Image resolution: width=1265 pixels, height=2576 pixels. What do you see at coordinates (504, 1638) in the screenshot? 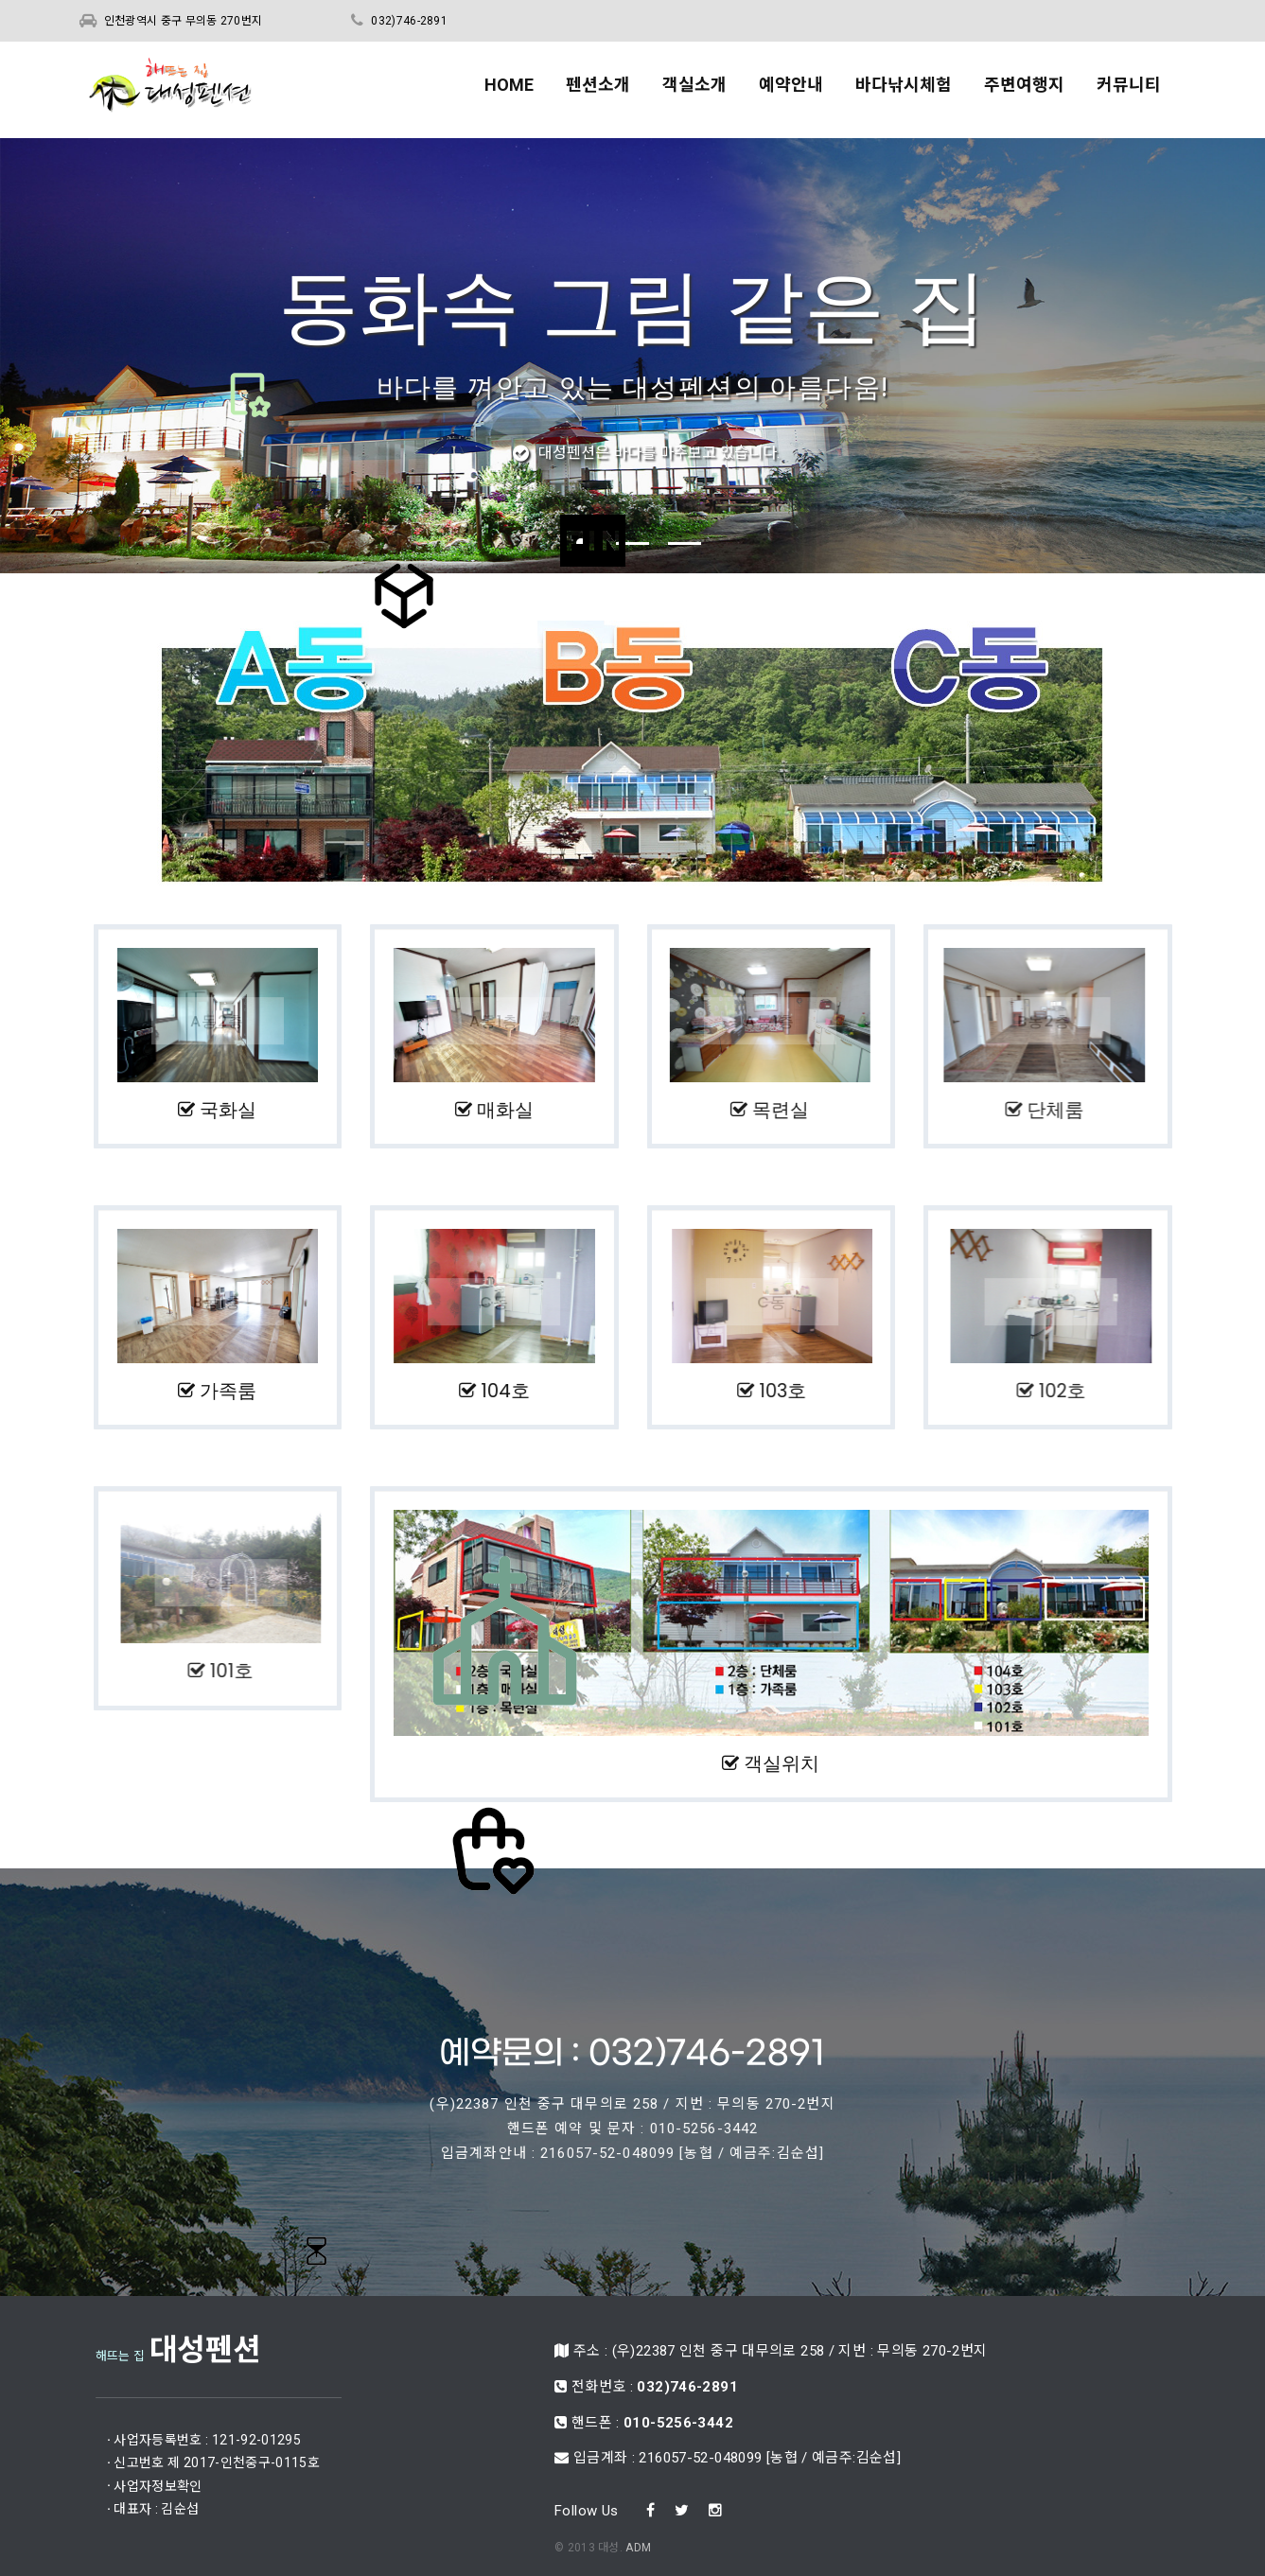
I see `indicates a nearby church or place of worship` at bounding box center [504, 1638].